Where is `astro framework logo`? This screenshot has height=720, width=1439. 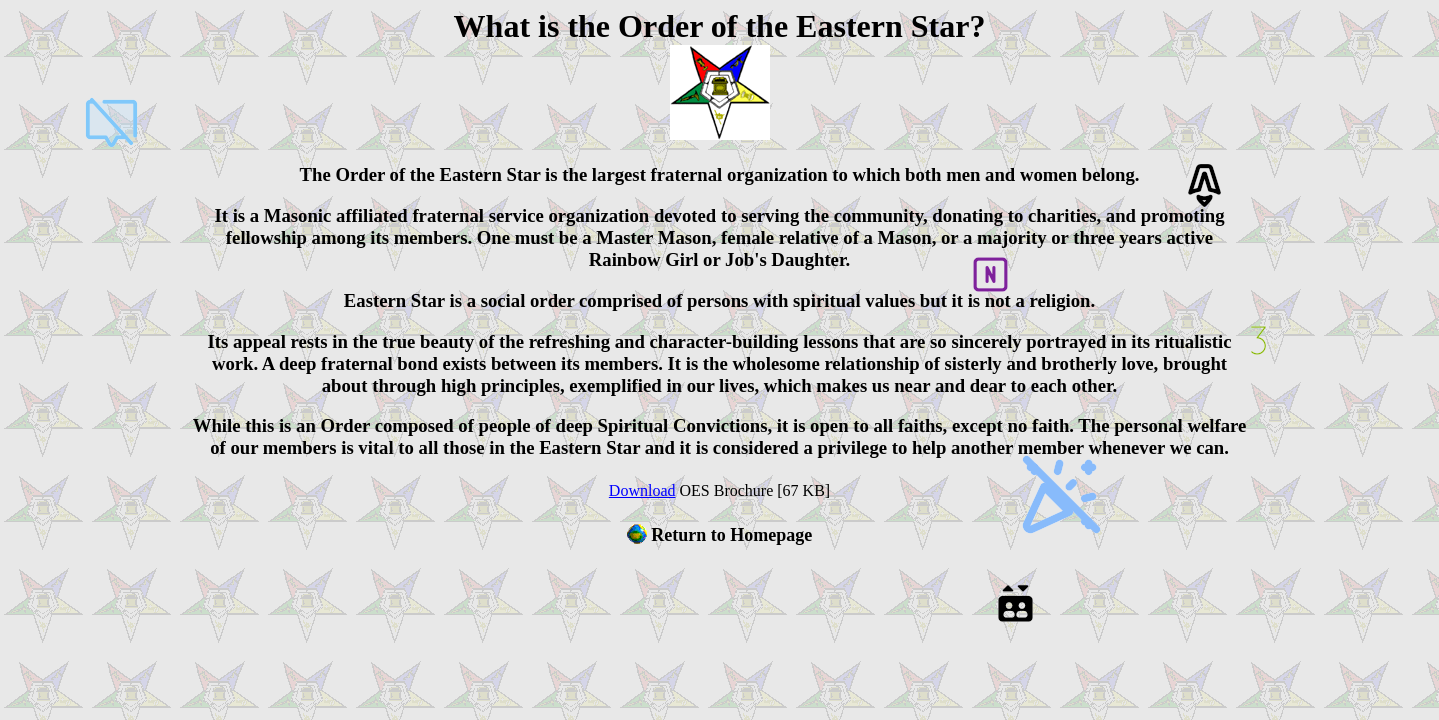
astro framework logo is located at coordinates (1204, 184).